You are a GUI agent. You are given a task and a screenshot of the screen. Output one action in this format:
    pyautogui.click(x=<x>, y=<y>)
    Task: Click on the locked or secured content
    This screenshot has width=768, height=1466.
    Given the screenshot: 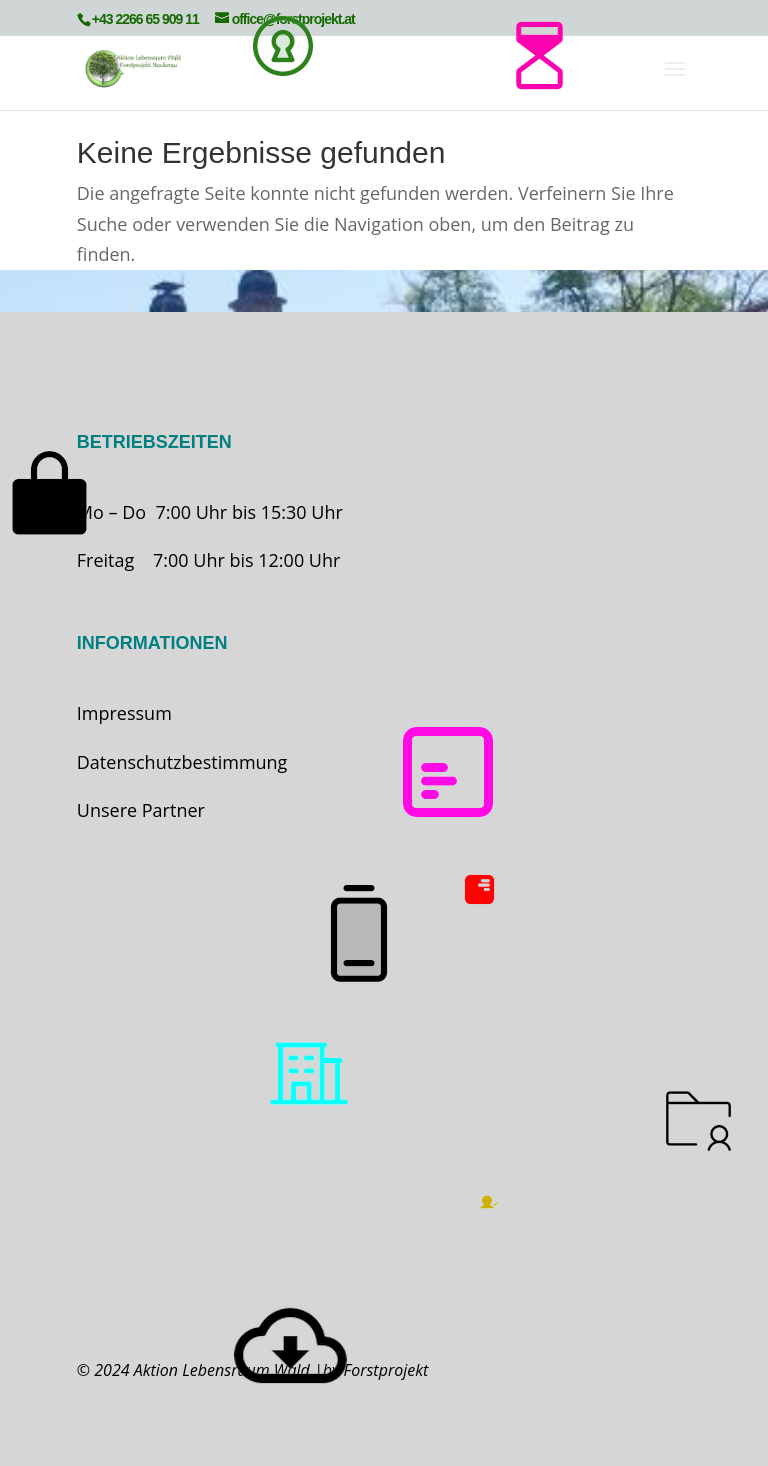 What is the action you would take?
    pyautogui.click(x=49, y=497)
    